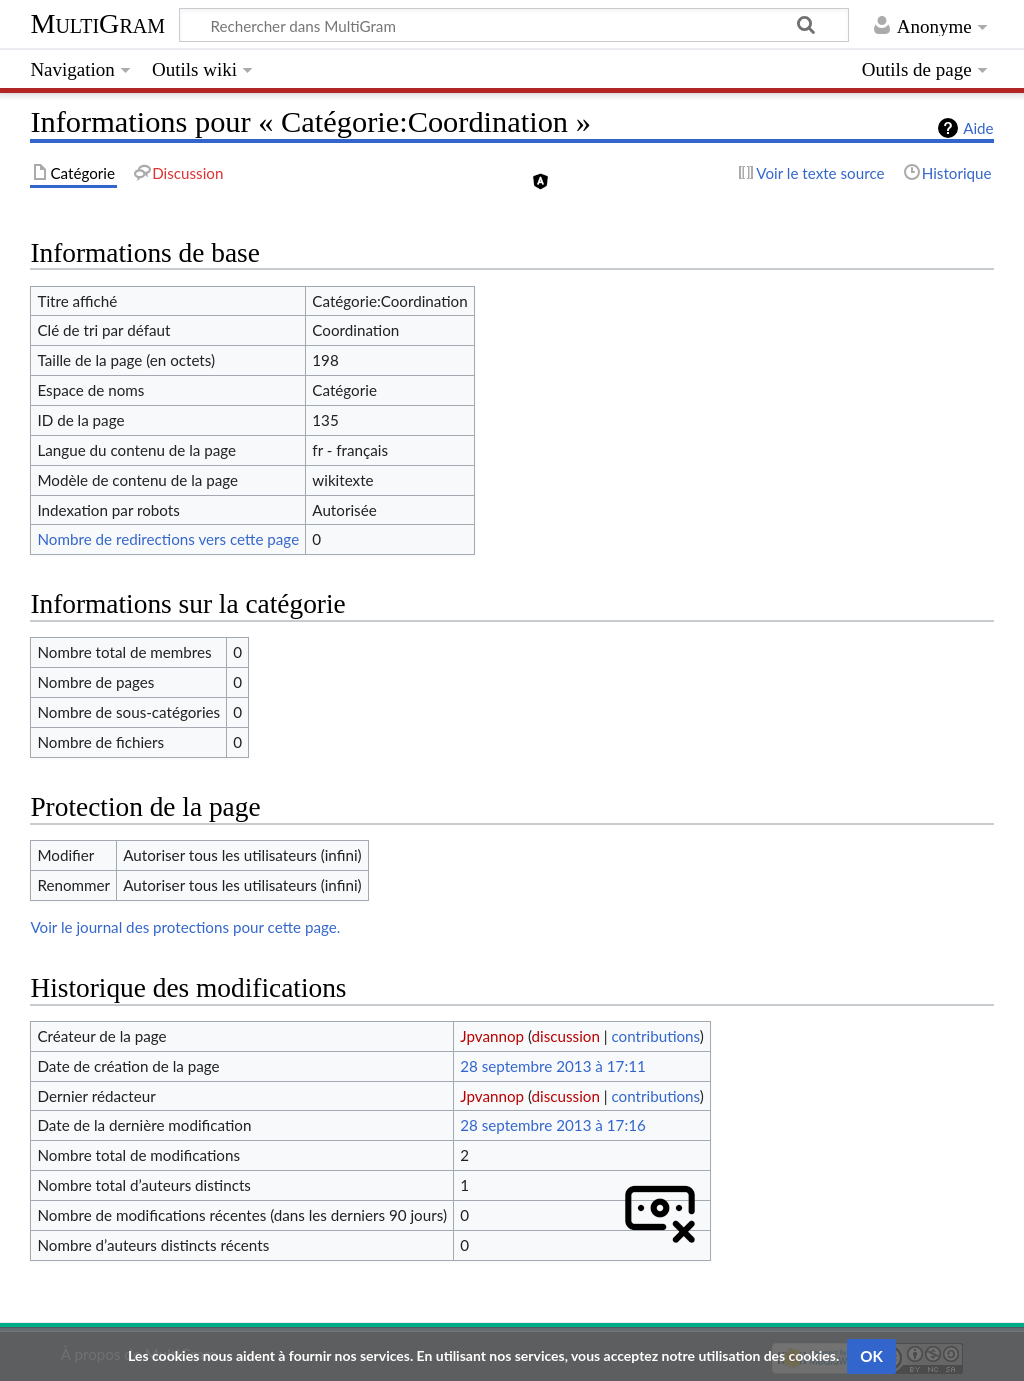  Describe the element at coordinates (660, 1208) in the screenshot. I see `payment declined or failed` at that location.